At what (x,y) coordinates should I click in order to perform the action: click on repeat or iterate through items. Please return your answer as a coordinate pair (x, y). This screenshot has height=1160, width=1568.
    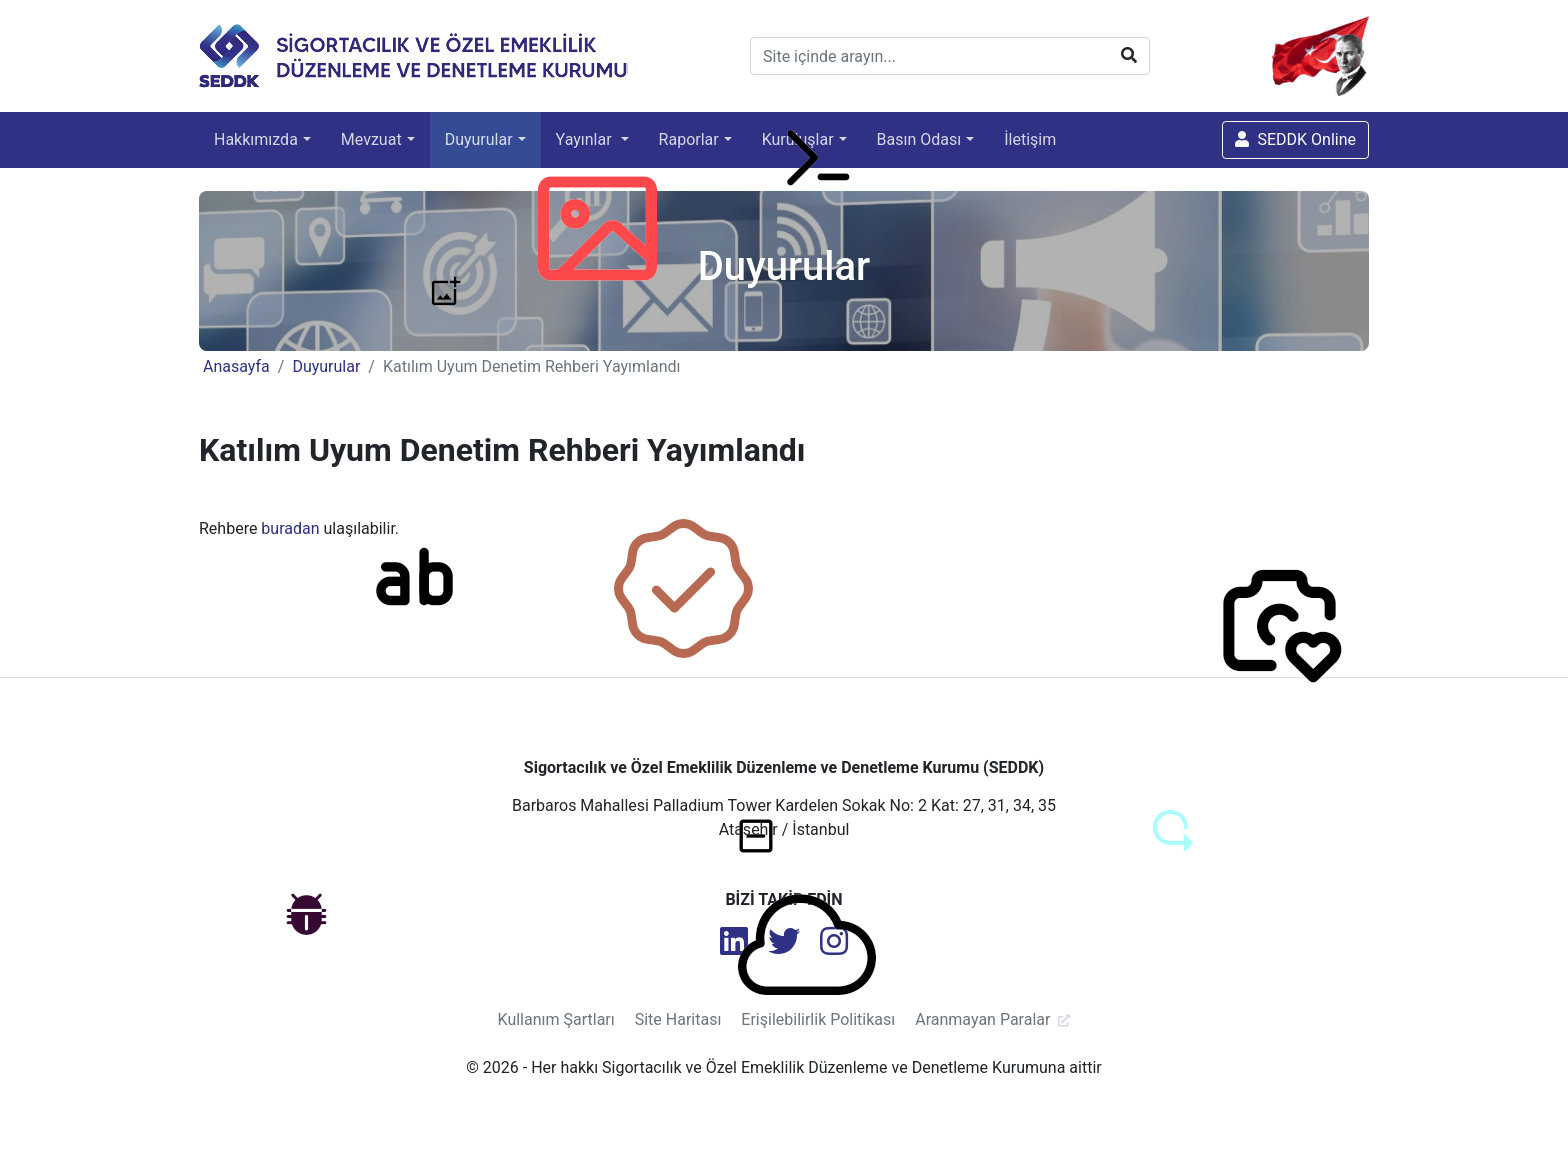
    Looking at the image, I should click on (1172, 829).